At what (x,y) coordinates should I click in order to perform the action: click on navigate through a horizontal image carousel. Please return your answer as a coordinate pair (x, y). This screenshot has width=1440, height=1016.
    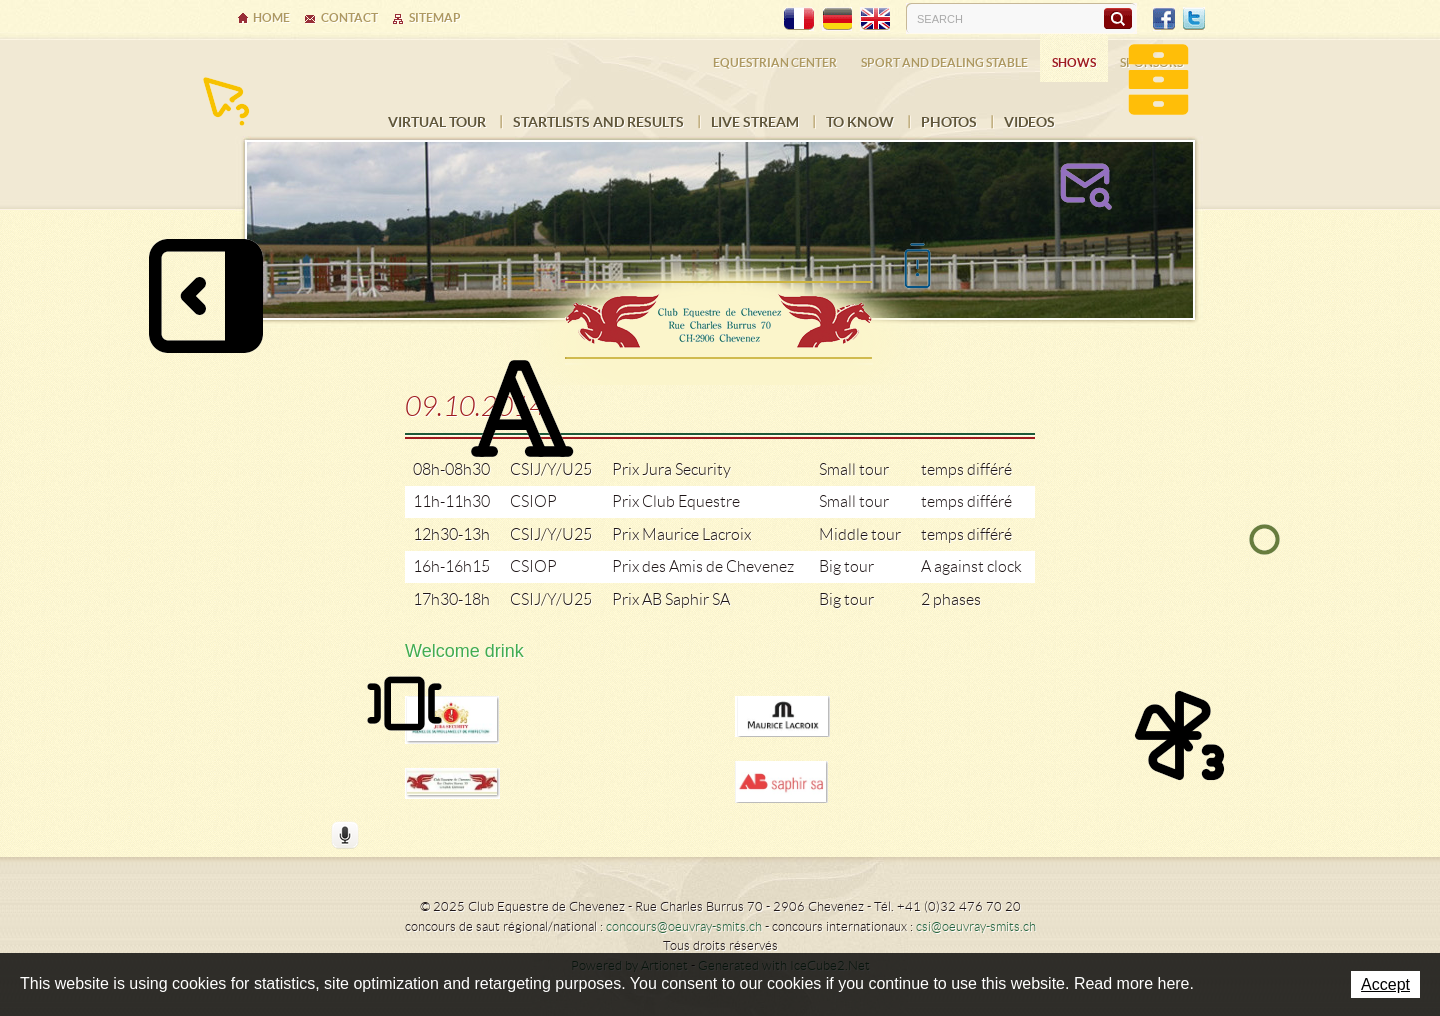
    Looking at the image, I should click on (404, 703).